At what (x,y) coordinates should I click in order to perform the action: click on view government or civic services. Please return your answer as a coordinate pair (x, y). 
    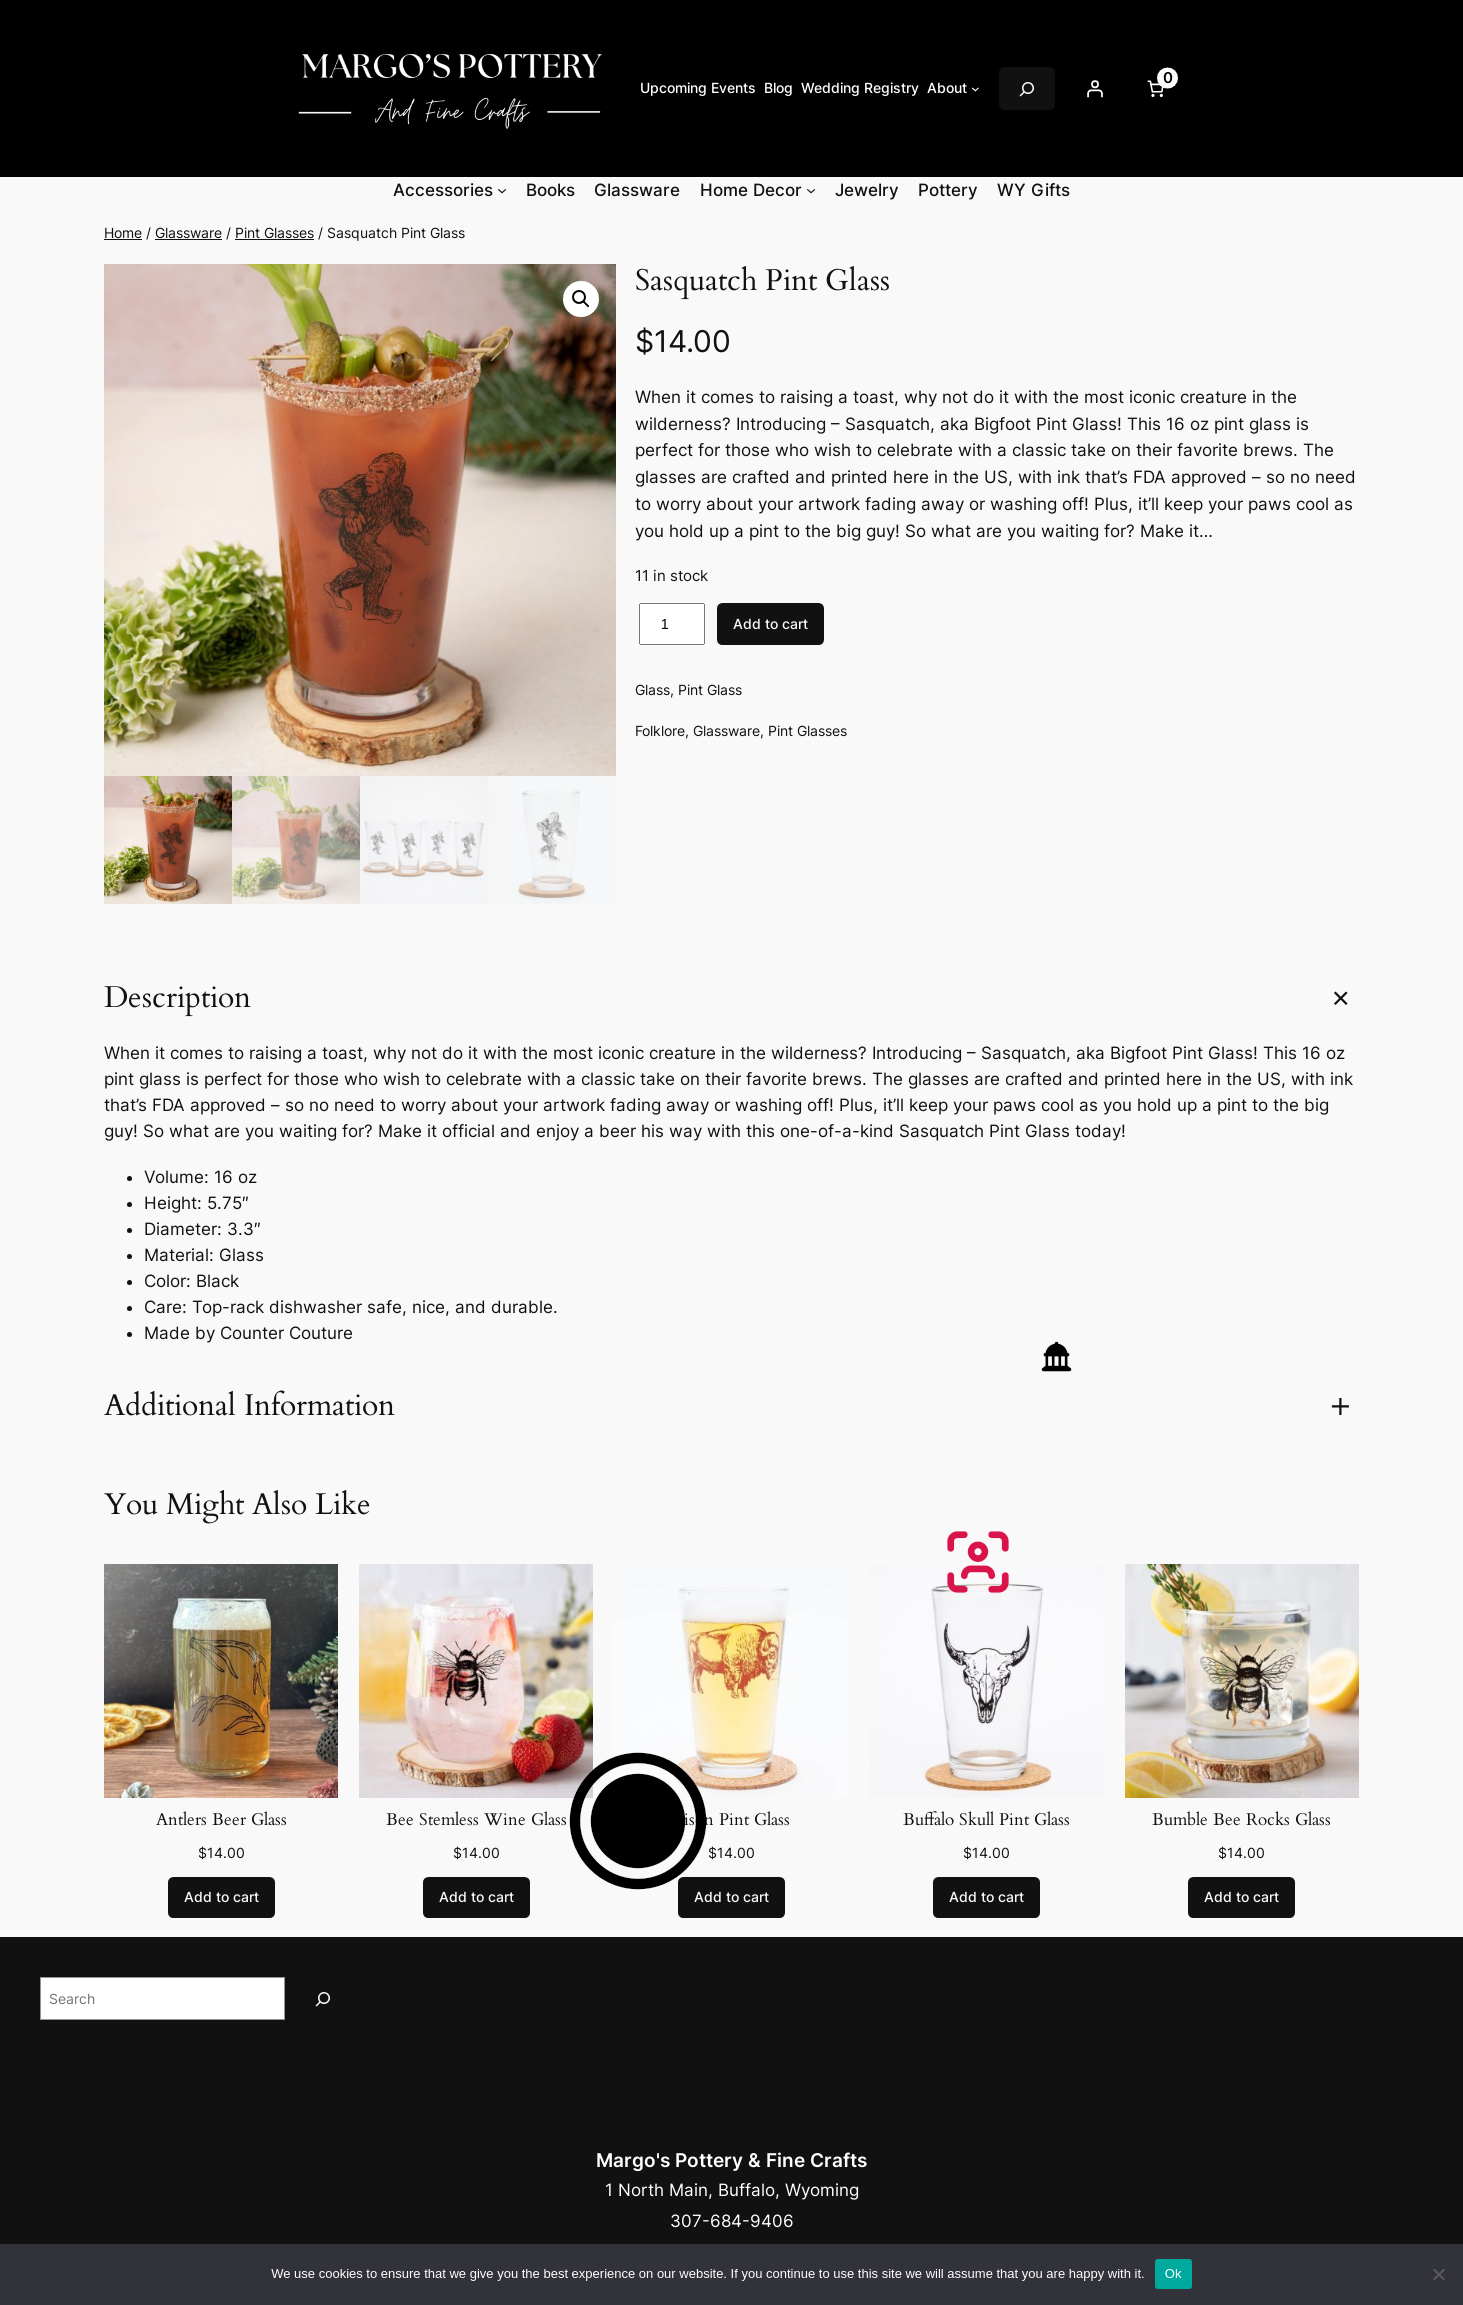
    Looking at the image, I should click on (1056, 1356).